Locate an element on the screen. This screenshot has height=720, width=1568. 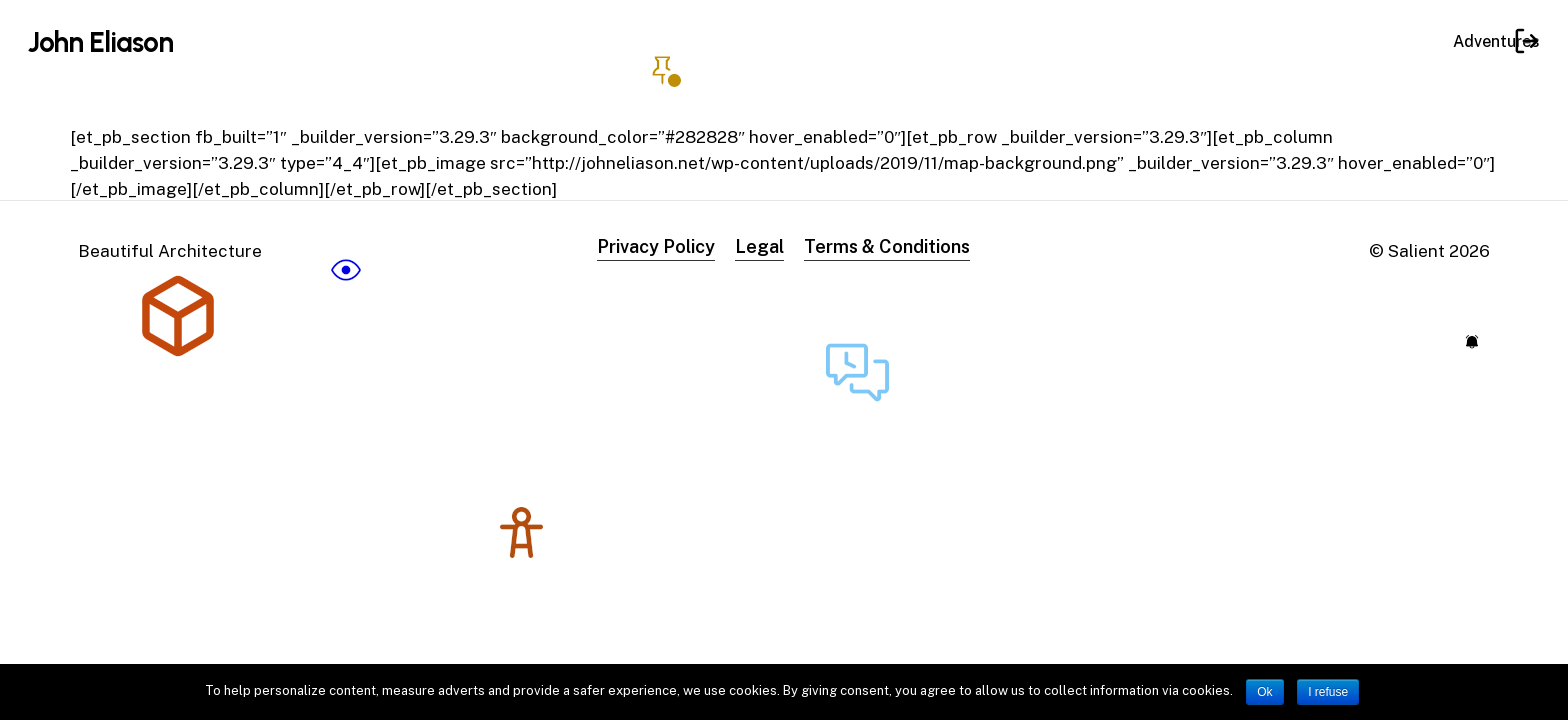
view or preview content is located at coordinates (346, 270).